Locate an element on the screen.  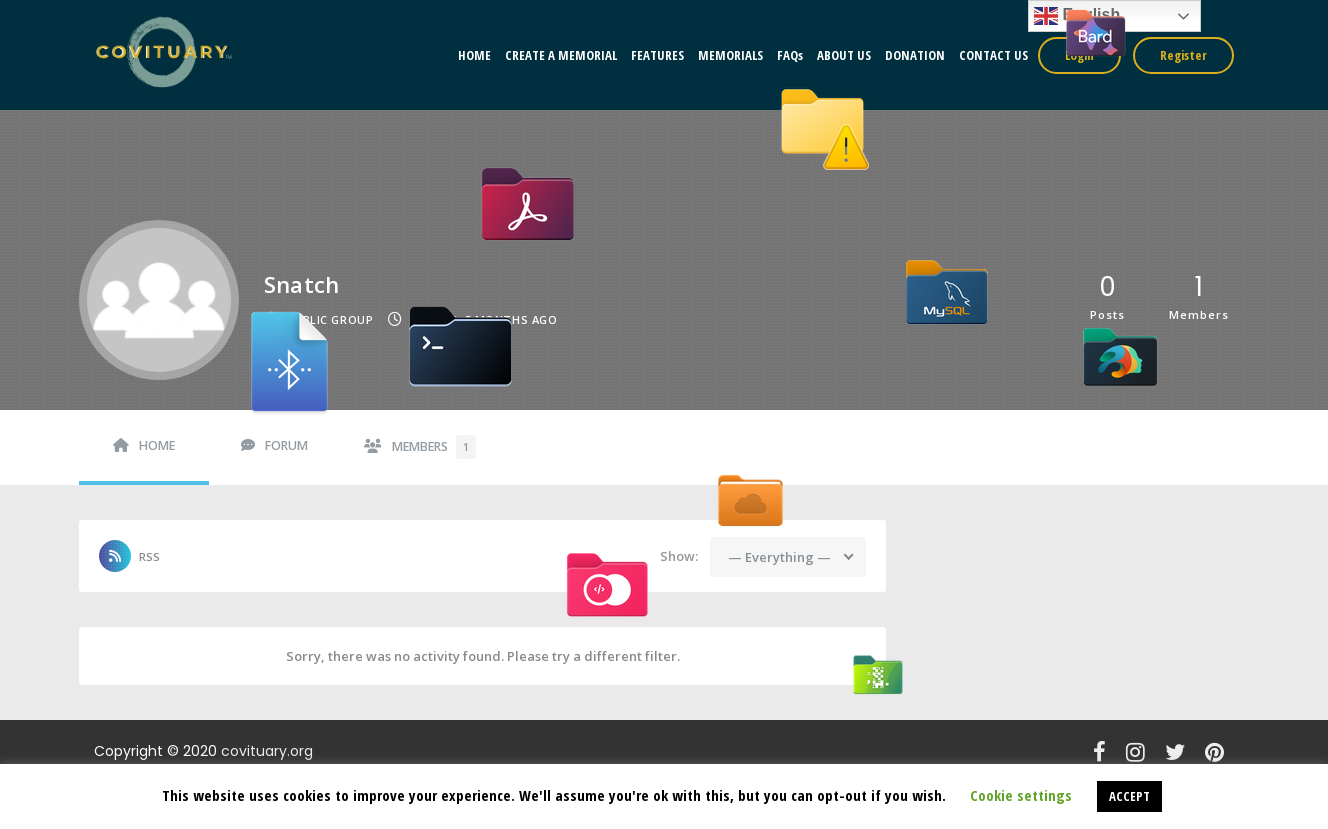
open daz 3d project files folder is located at coordinates (1120, 359).